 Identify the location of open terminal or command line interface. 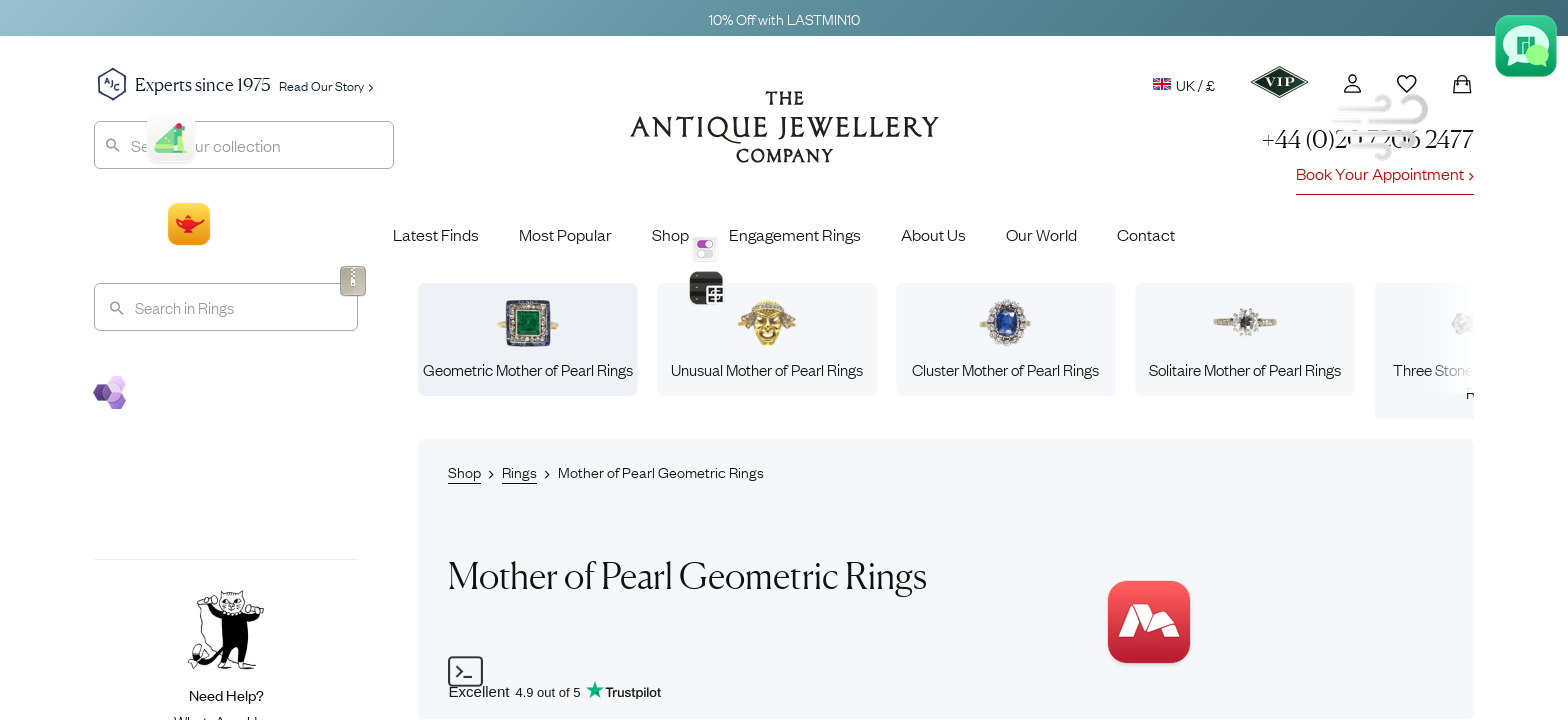
(465, 671).